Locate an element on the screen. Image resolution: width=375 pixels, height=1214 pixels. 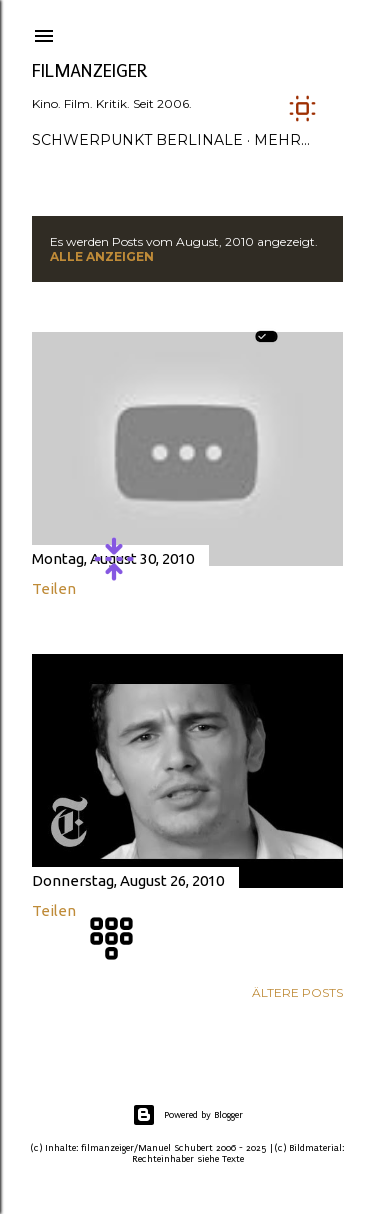
select or define an artboard area is located at coordinates (302, 108).